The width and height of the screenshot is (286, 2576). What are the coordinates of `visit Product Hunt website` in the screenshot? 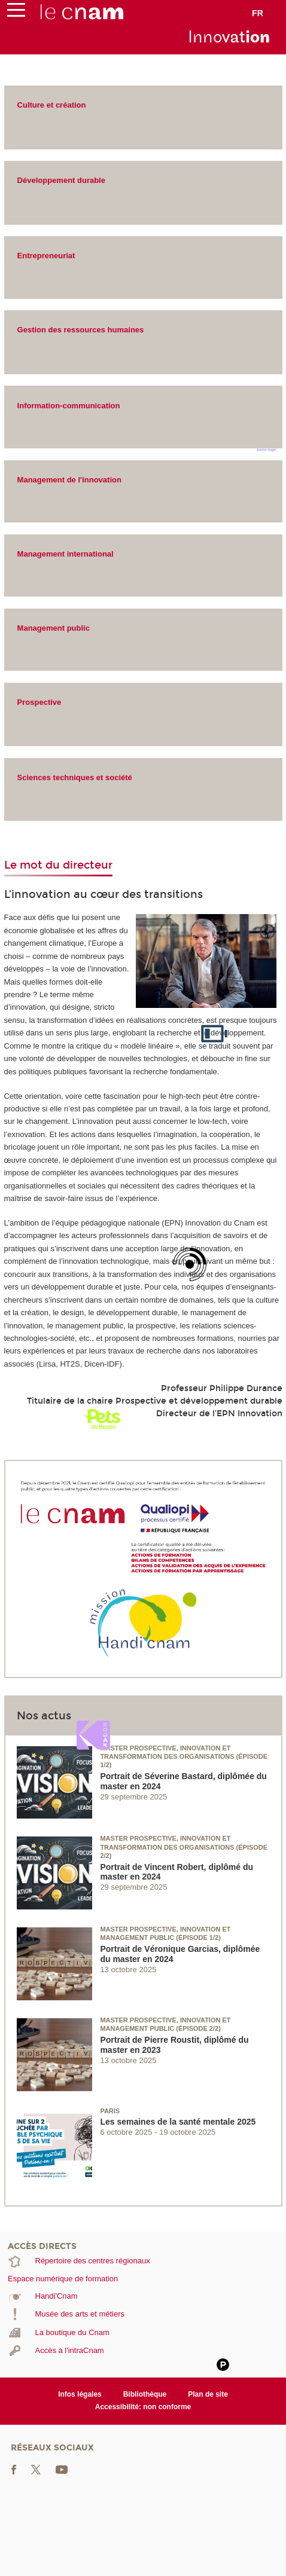 It's located at (223, 2364).